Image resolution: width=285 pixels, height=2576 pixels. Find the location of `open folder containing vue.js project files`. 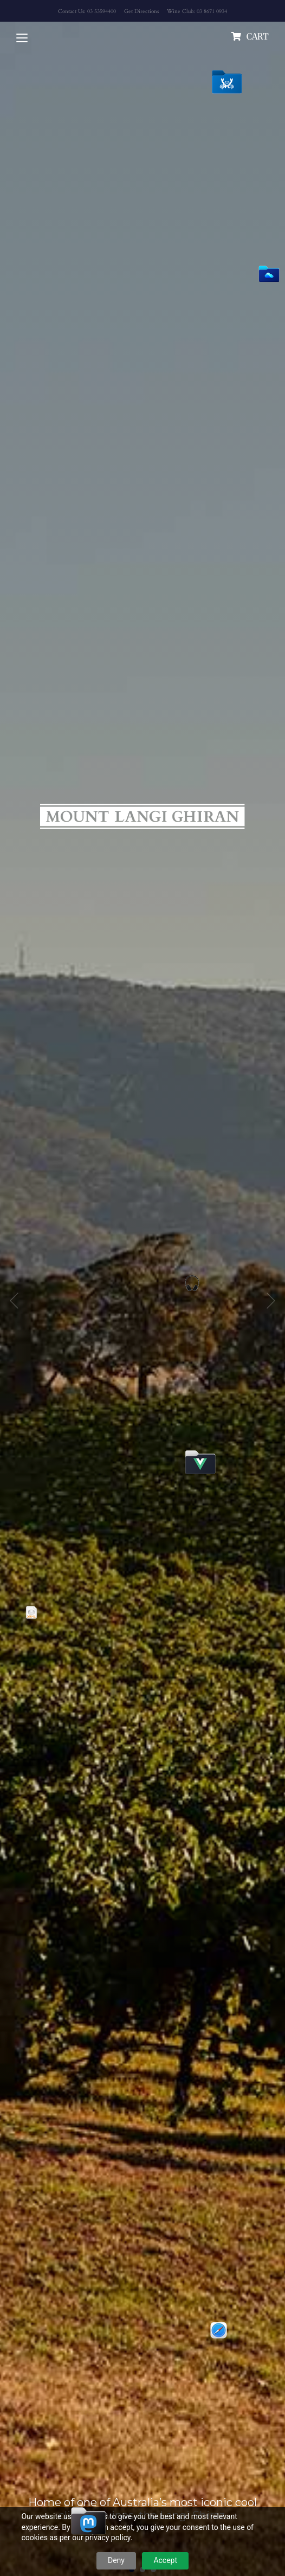

open folder containing vue.js project files is located at coordinates (200, 1463).